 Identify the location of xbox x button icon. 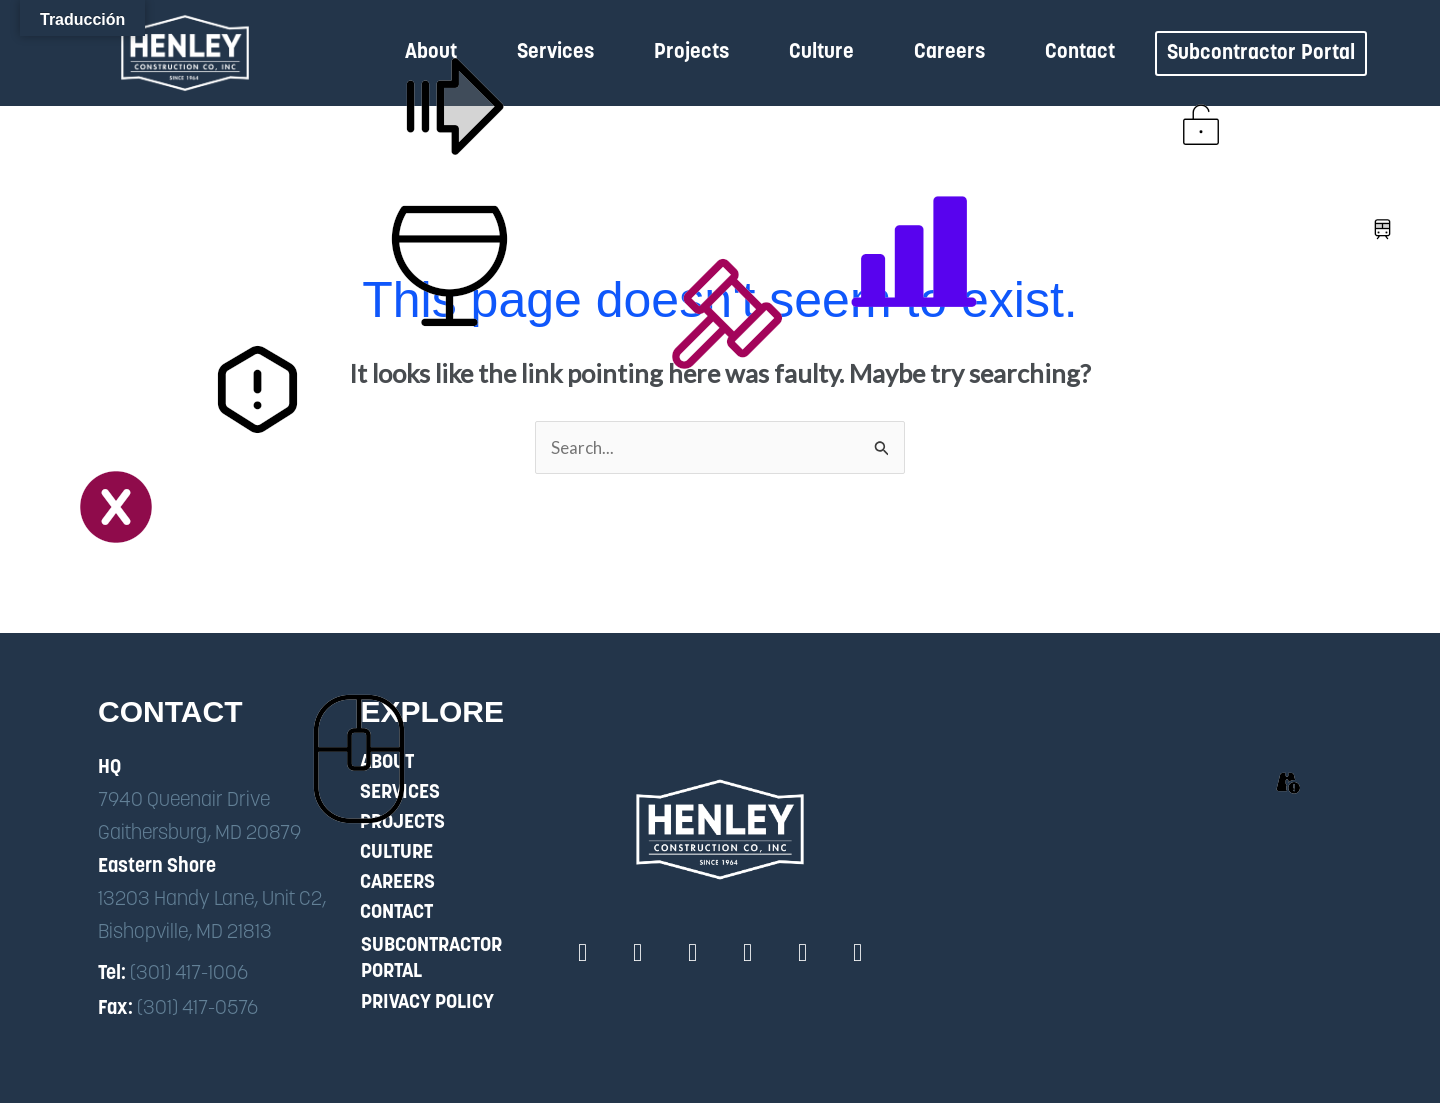
(116, 507).